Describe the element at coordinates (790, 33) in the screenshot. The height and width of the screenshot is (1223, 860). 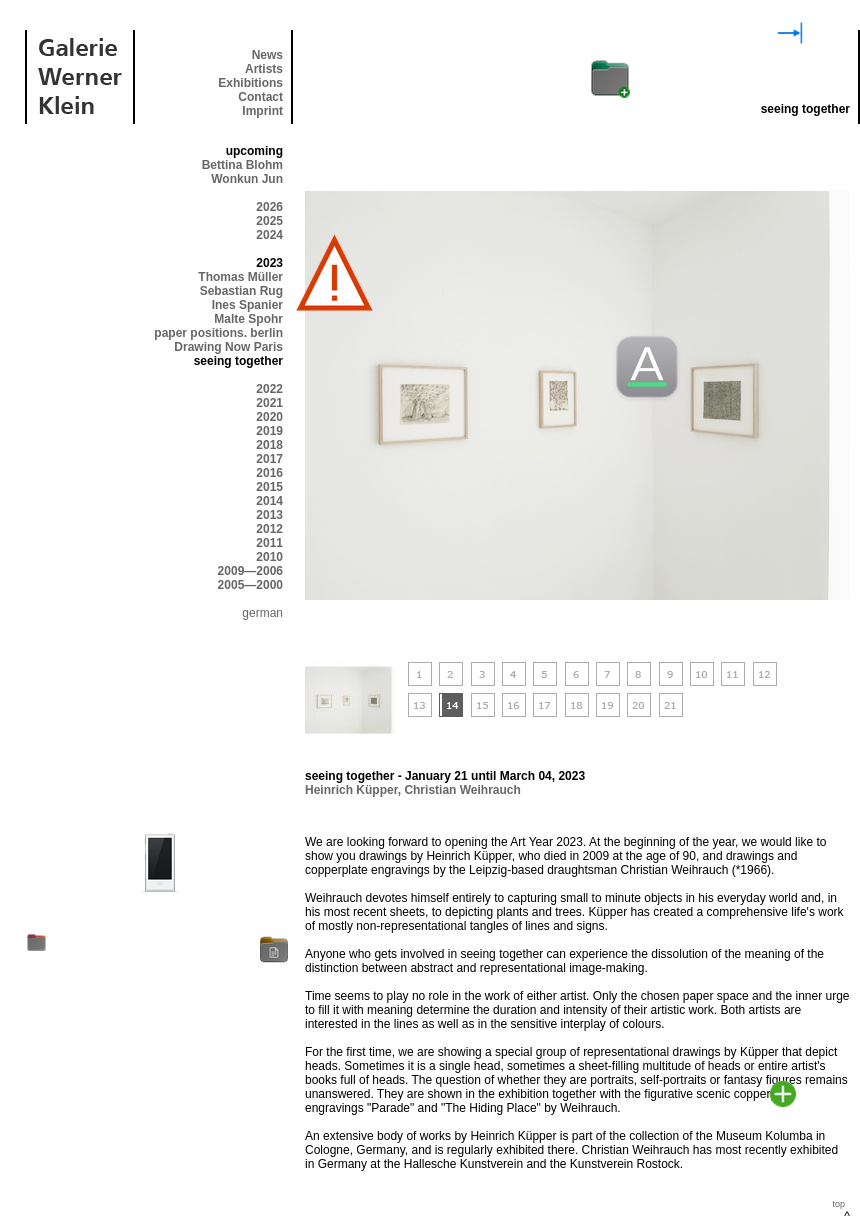
I see `go to the last item or page` at that location.